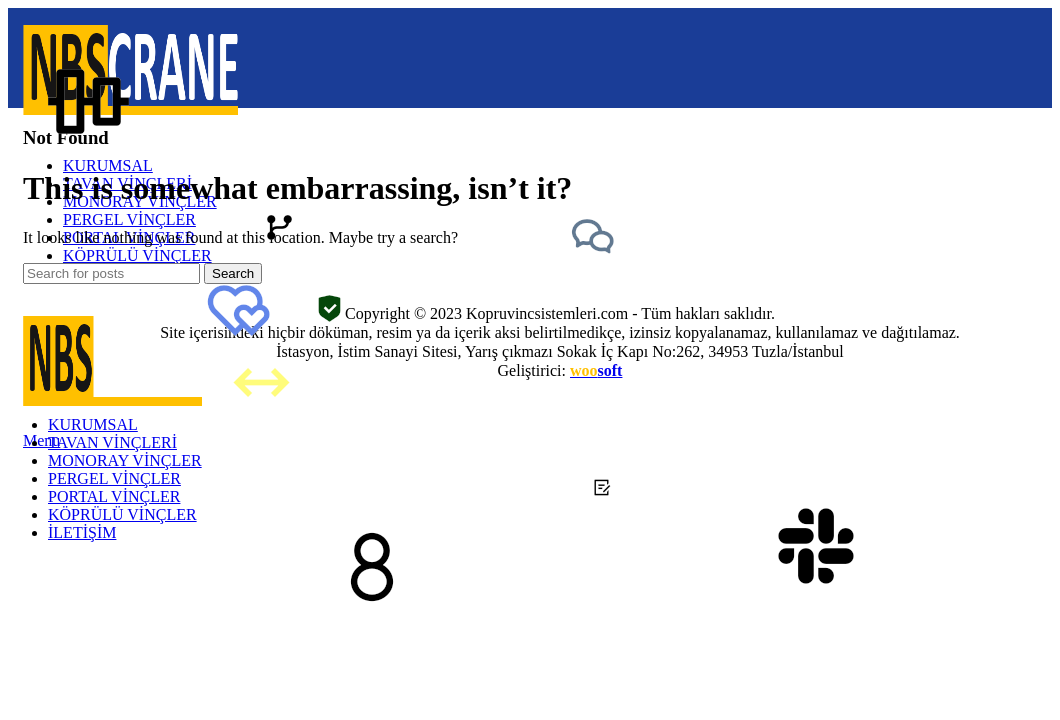  What do you see at coordinates (279, 227) in the screenshot?
I see `view repository branches` at bounding box center [279, 227].